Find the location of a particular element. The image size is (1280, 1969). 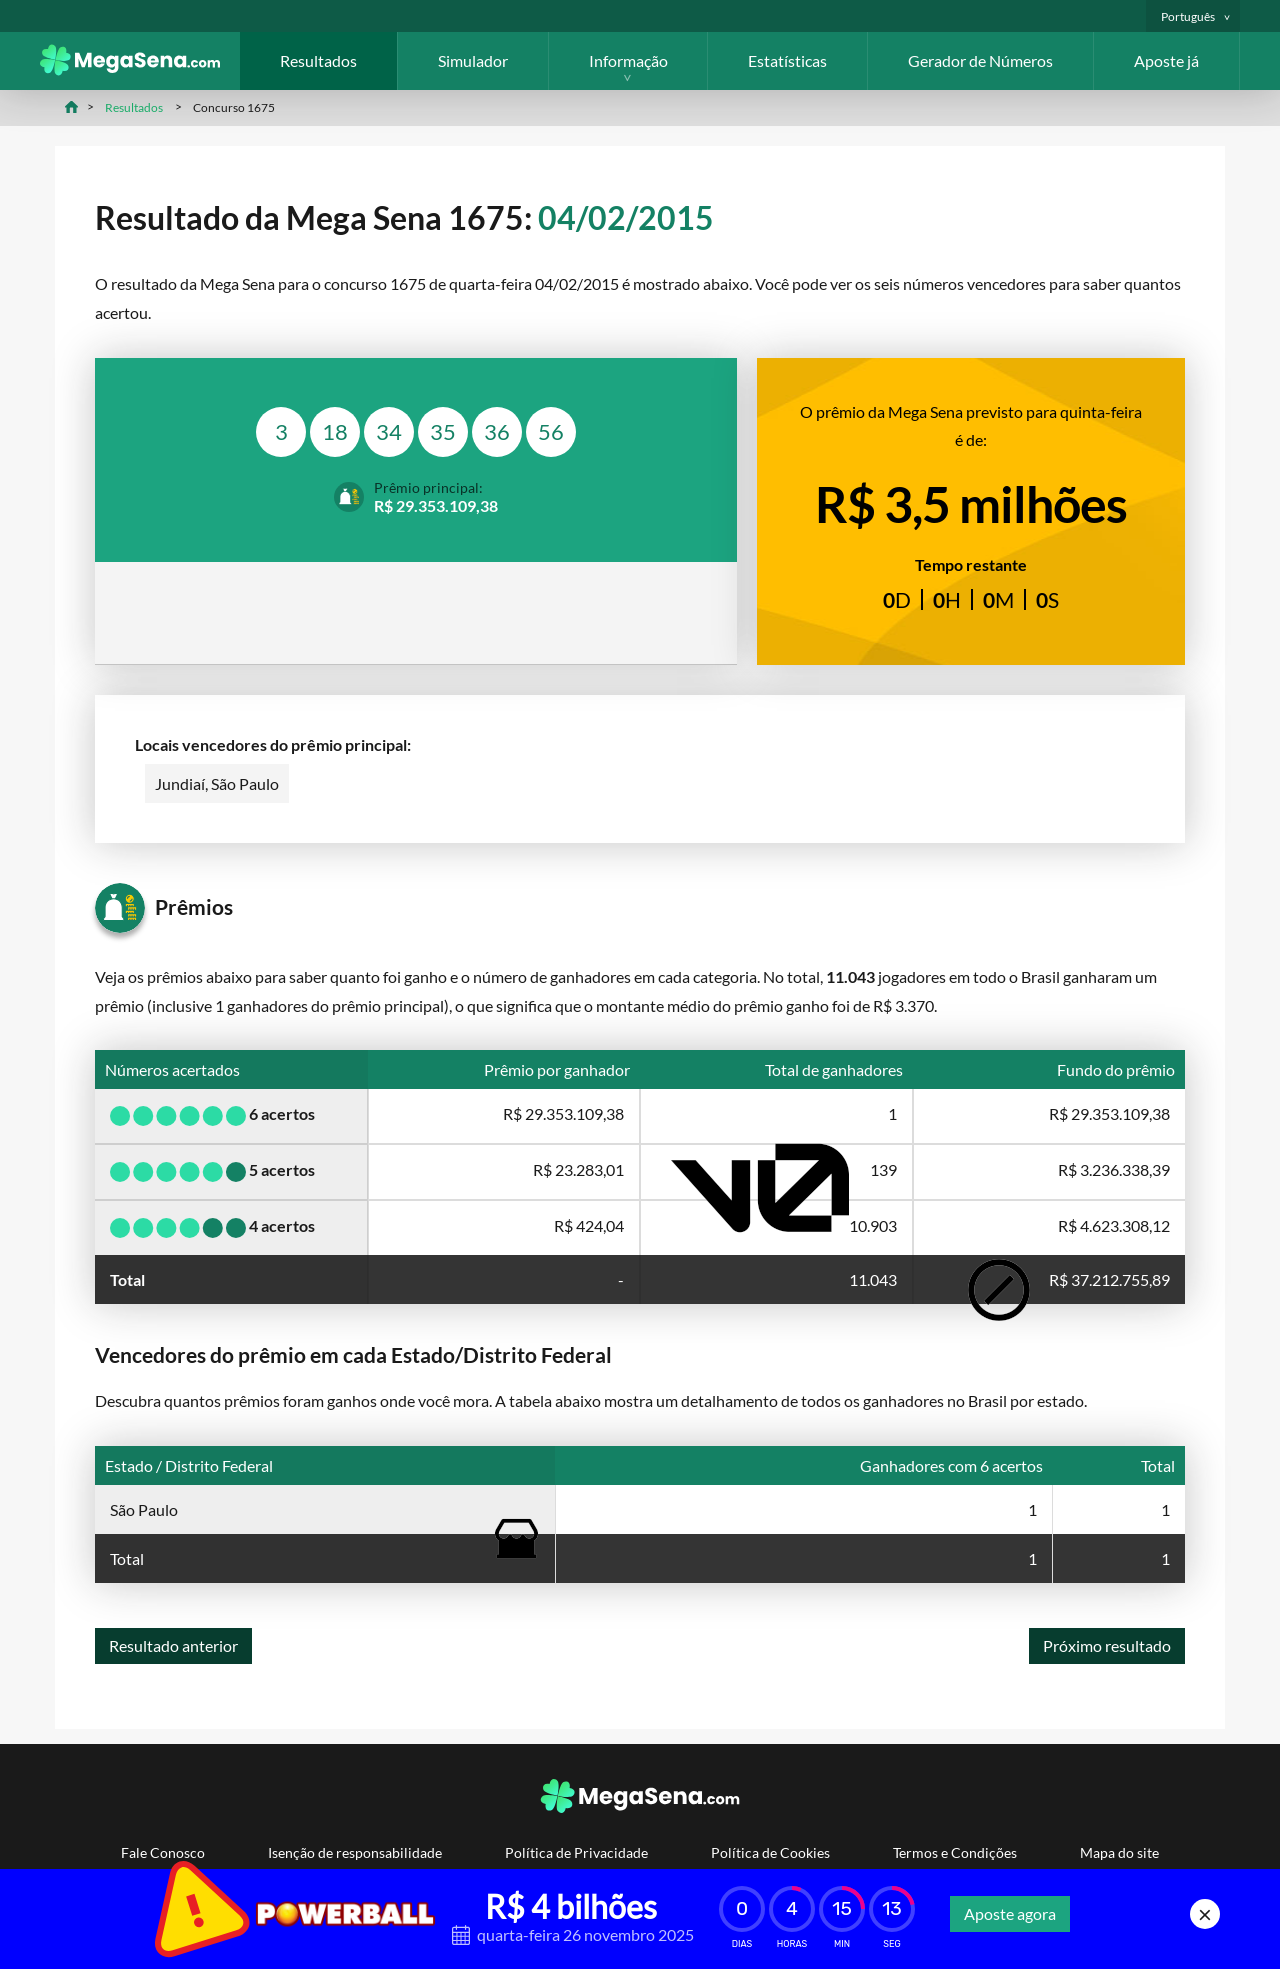

v0 by Vercel logo is located at coordinates (760, 1188).